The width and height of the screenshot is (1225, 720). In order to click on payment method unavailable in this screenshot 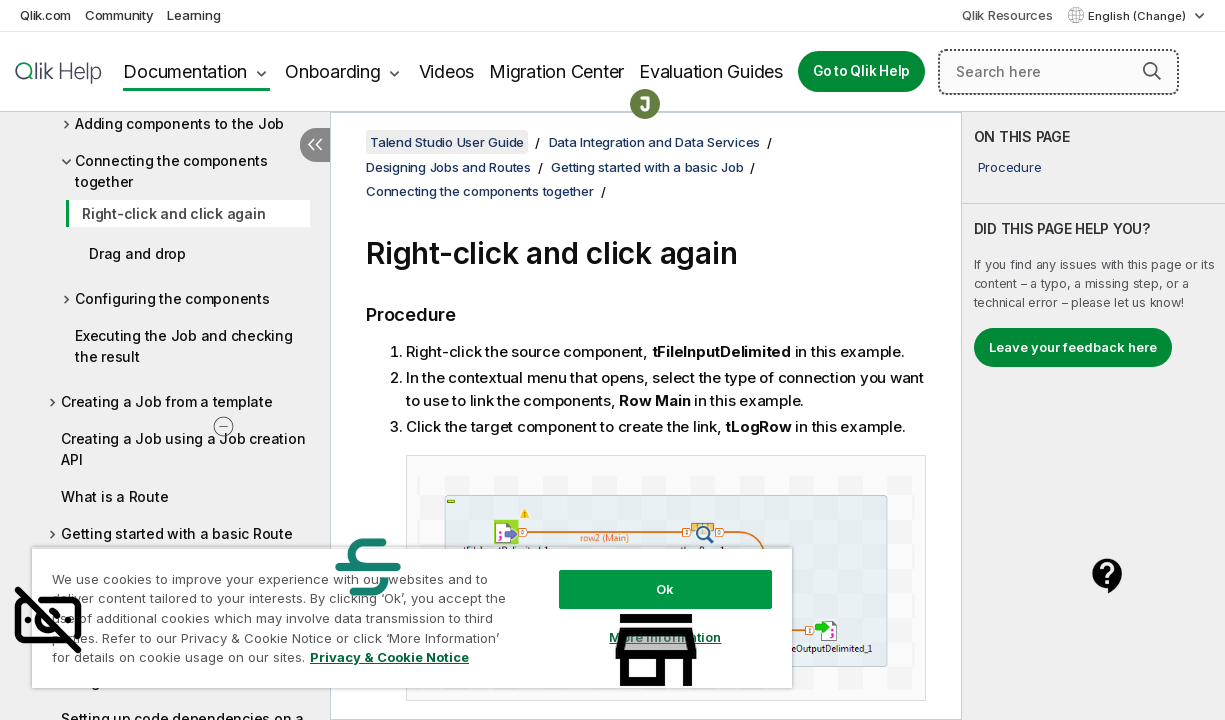, I will do `click(48, 620)`.